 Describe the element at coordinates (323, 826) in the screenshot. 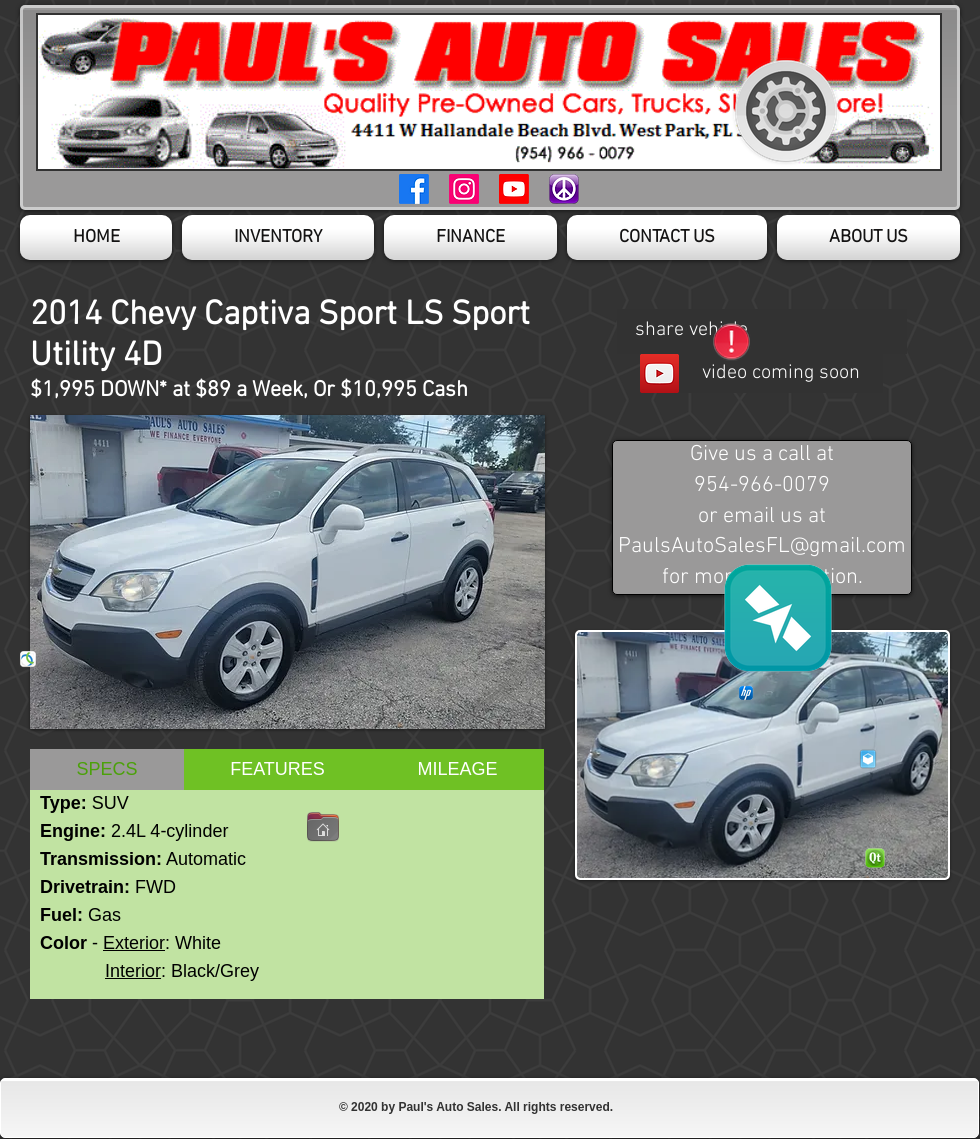

I see `access your home folder` at that location.